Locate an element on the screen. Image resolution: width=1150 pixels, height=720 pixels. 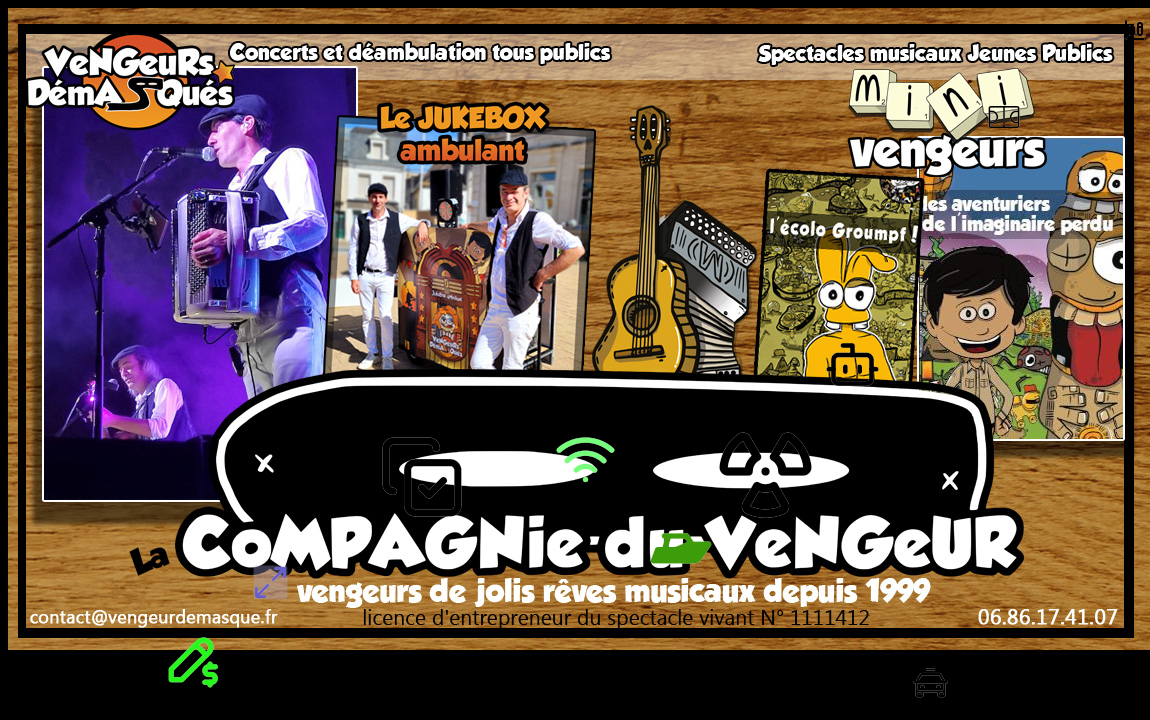
expand to full screen is located at coordinates (270, 582).